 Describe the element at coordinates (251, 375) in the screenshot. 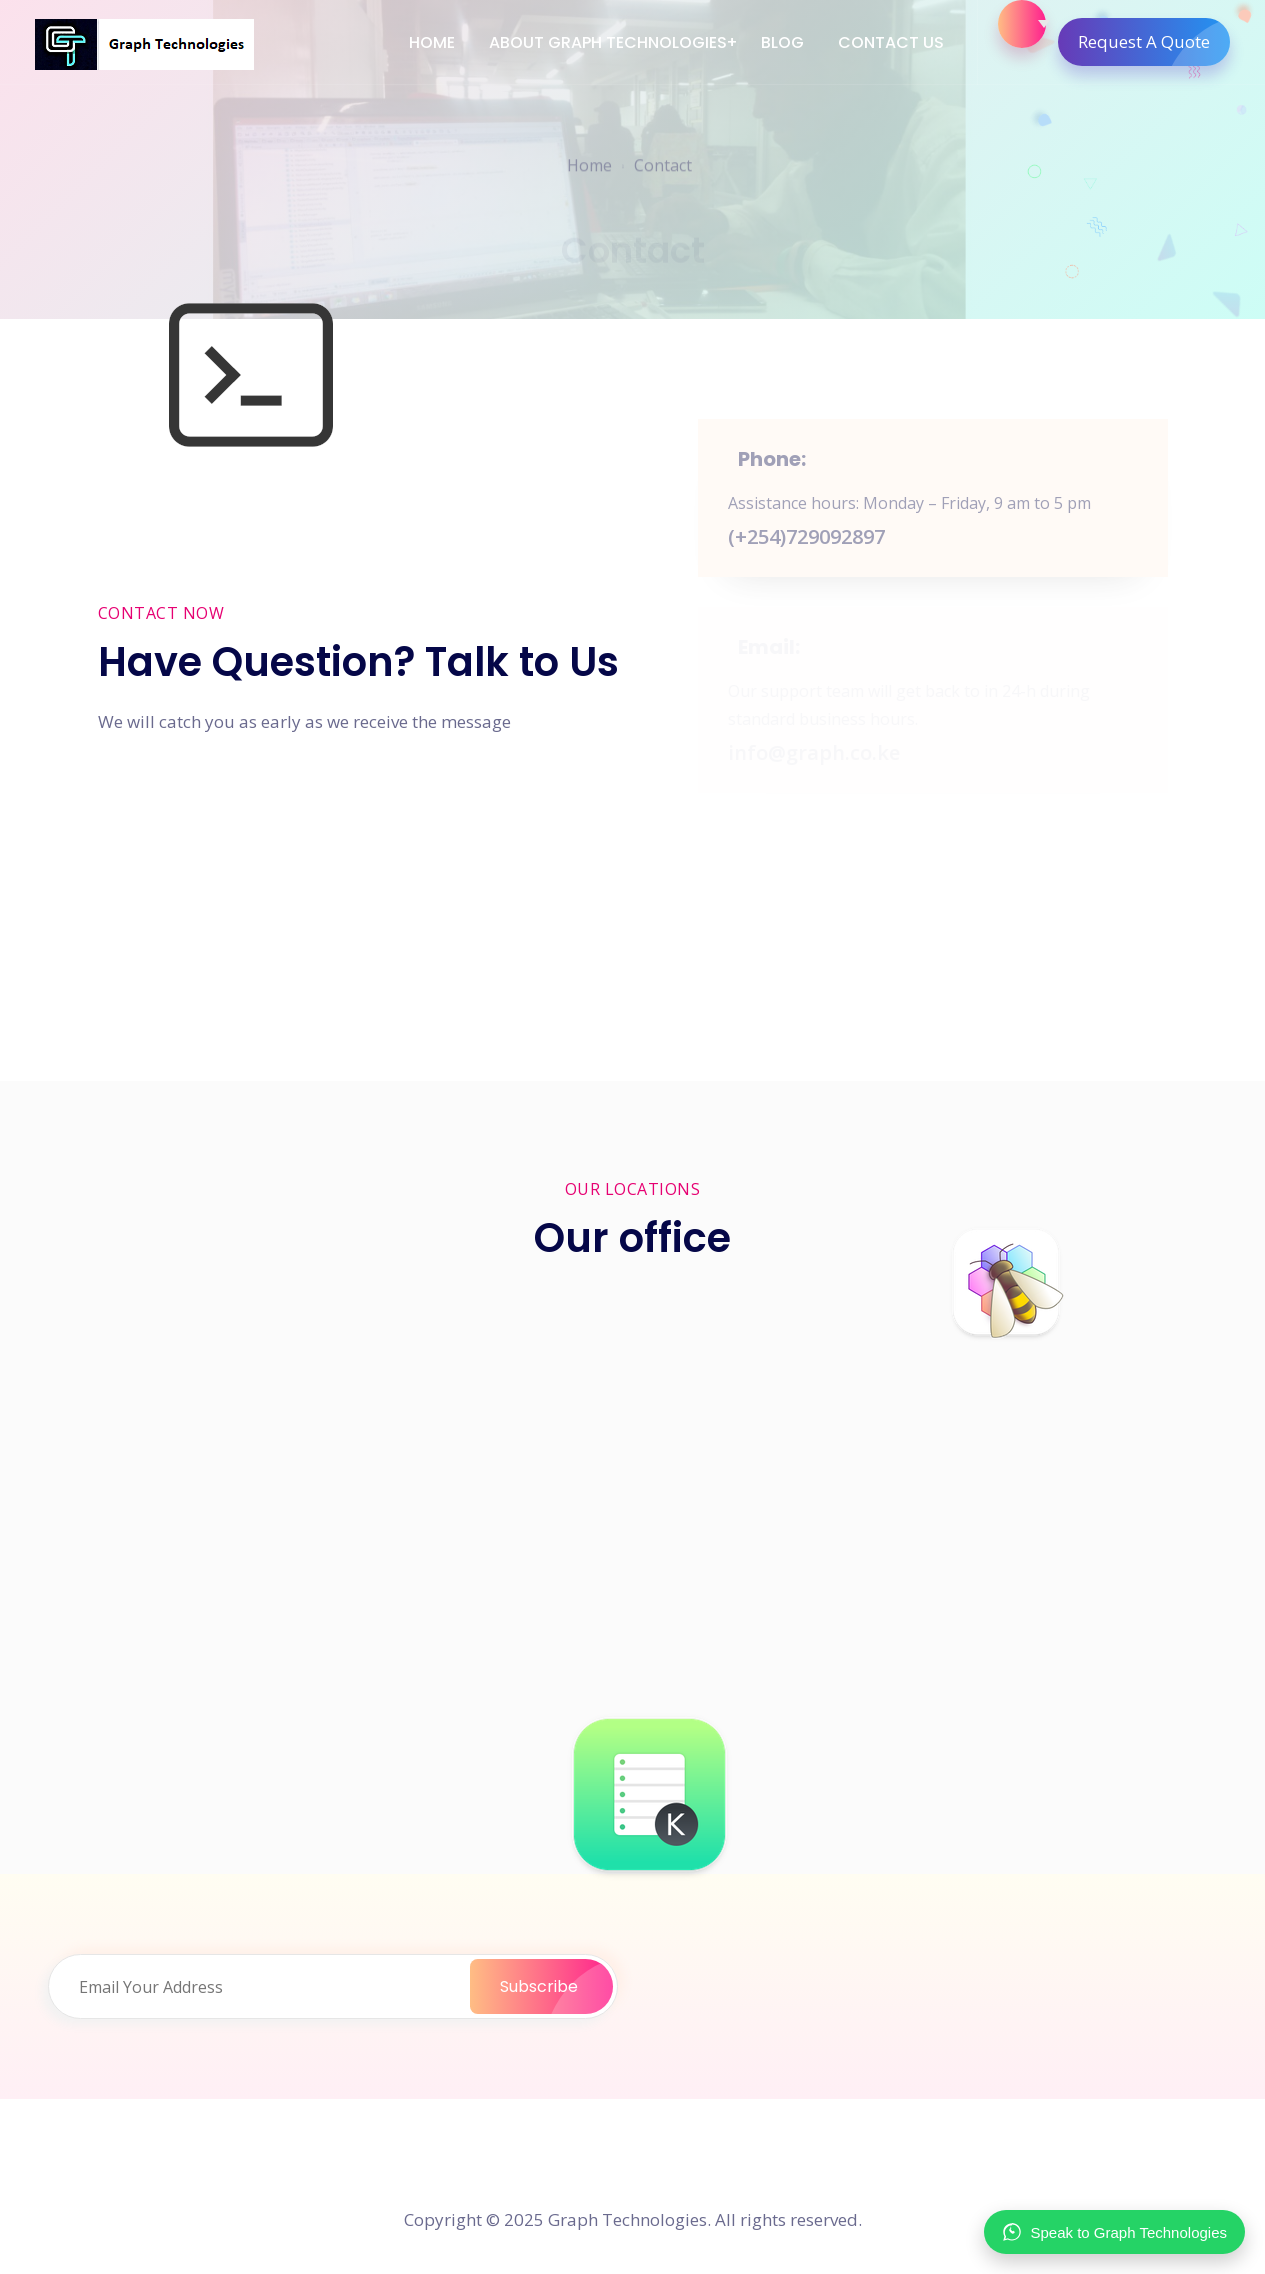

I see `open terminal or command line interface` at that location.